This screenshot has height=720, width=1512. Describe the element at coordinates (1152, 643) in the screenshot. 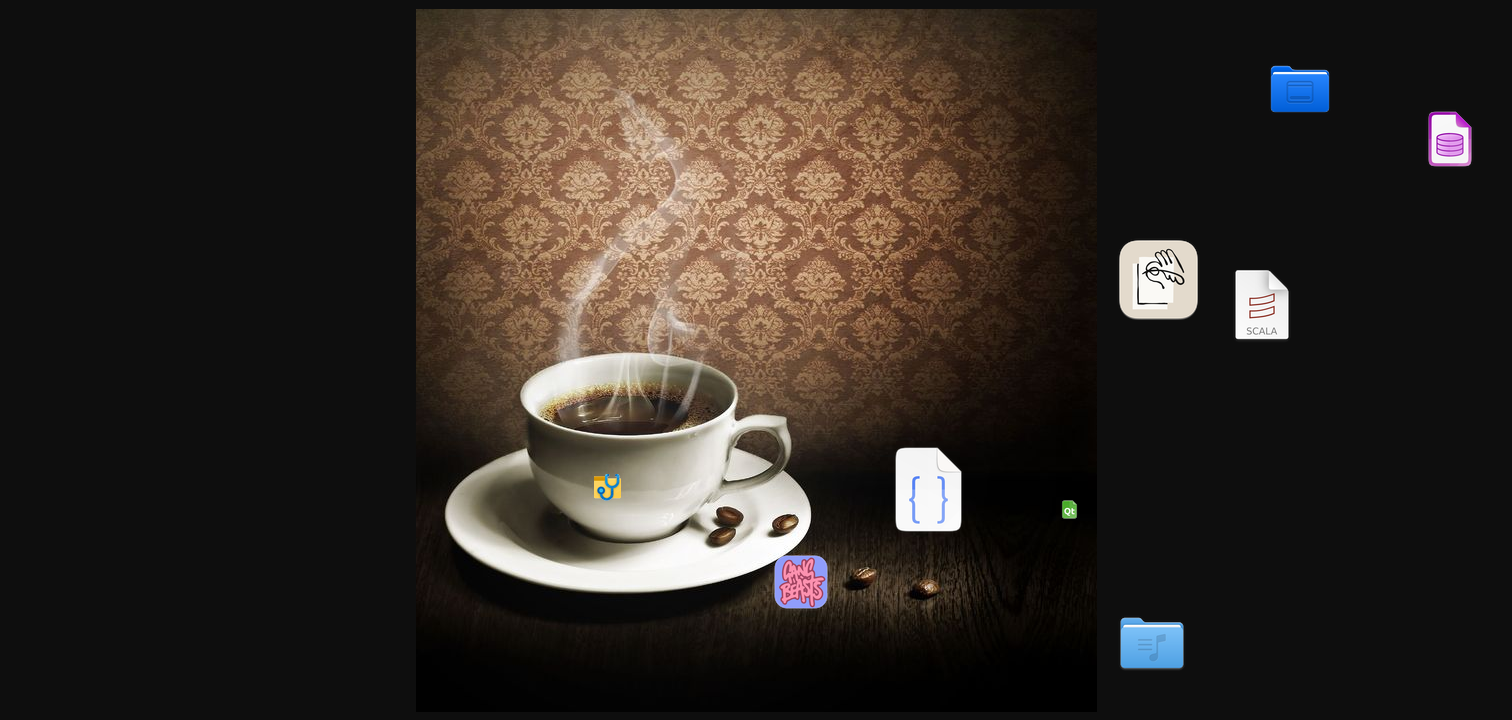

I see `open your audio files folder` at that location.